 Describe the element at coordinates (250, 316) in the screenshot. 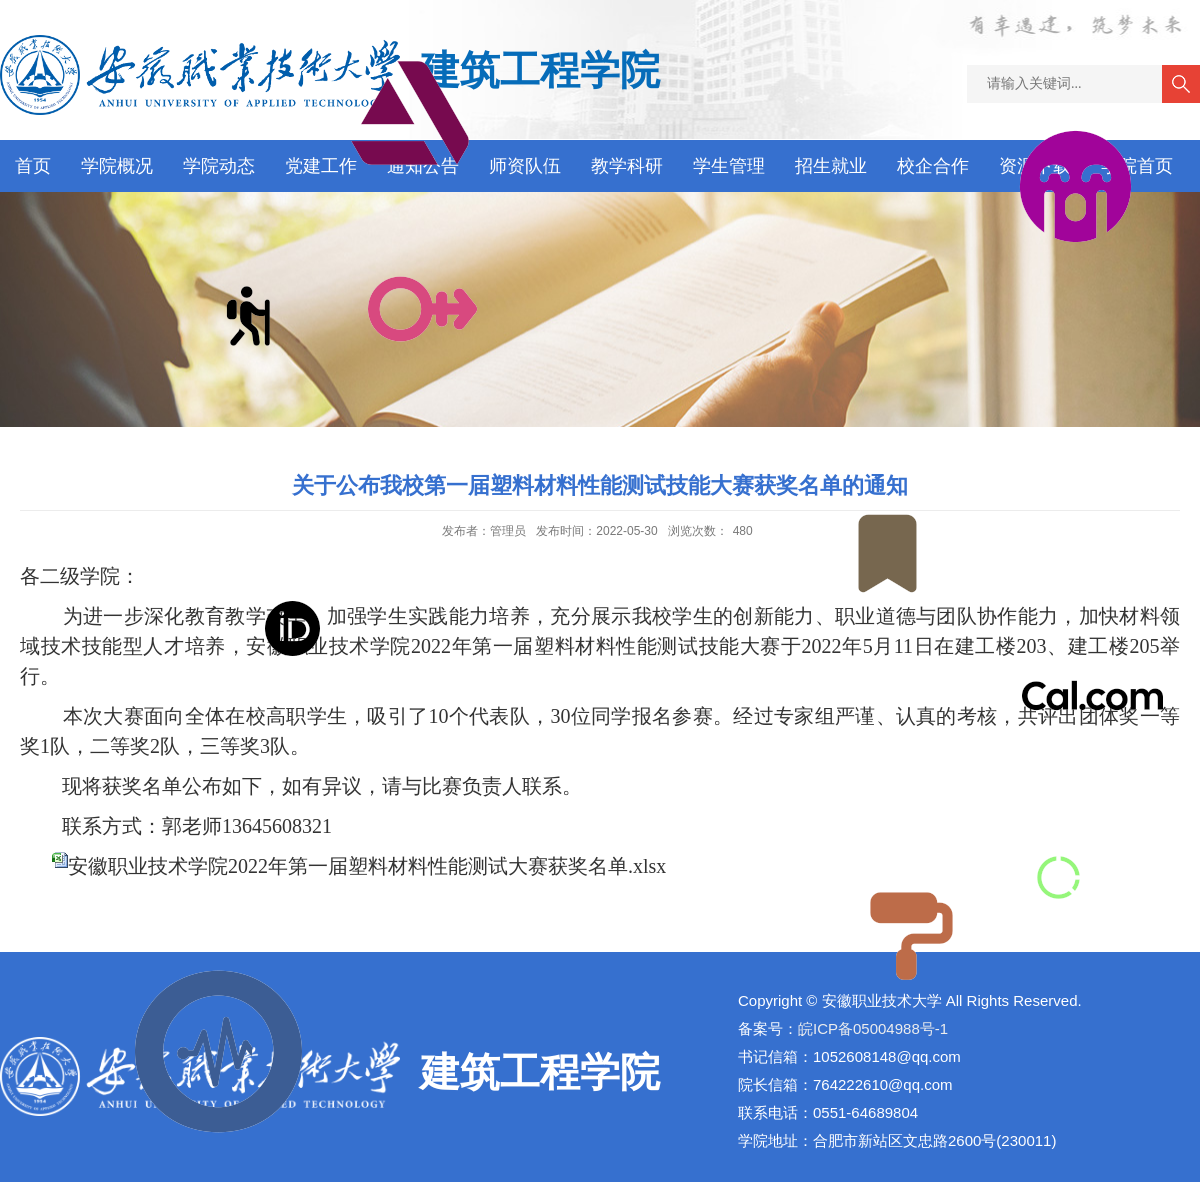

I see `explore hiking trails nearby` at that location.